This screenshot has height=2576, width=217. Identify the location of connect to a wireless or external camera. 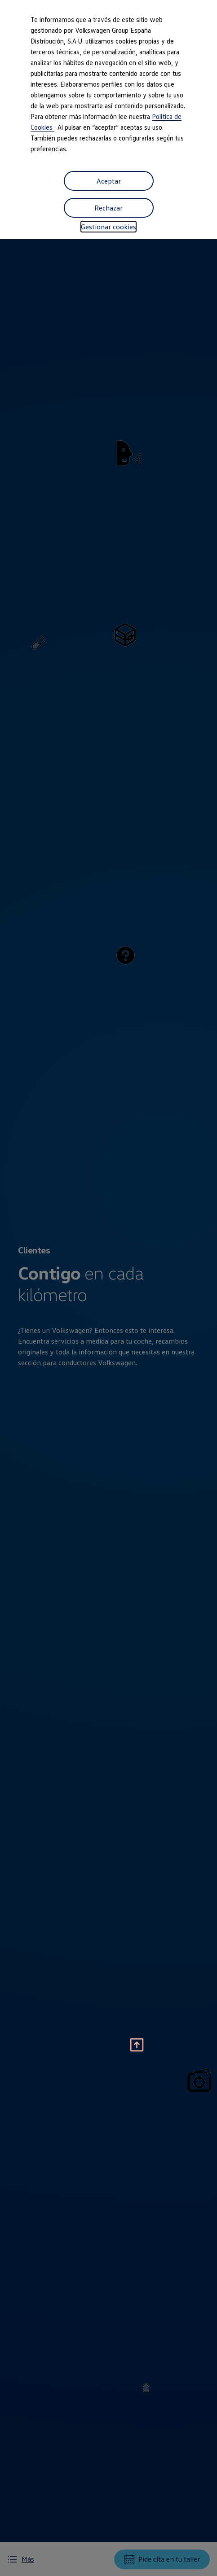
(199, 2080).